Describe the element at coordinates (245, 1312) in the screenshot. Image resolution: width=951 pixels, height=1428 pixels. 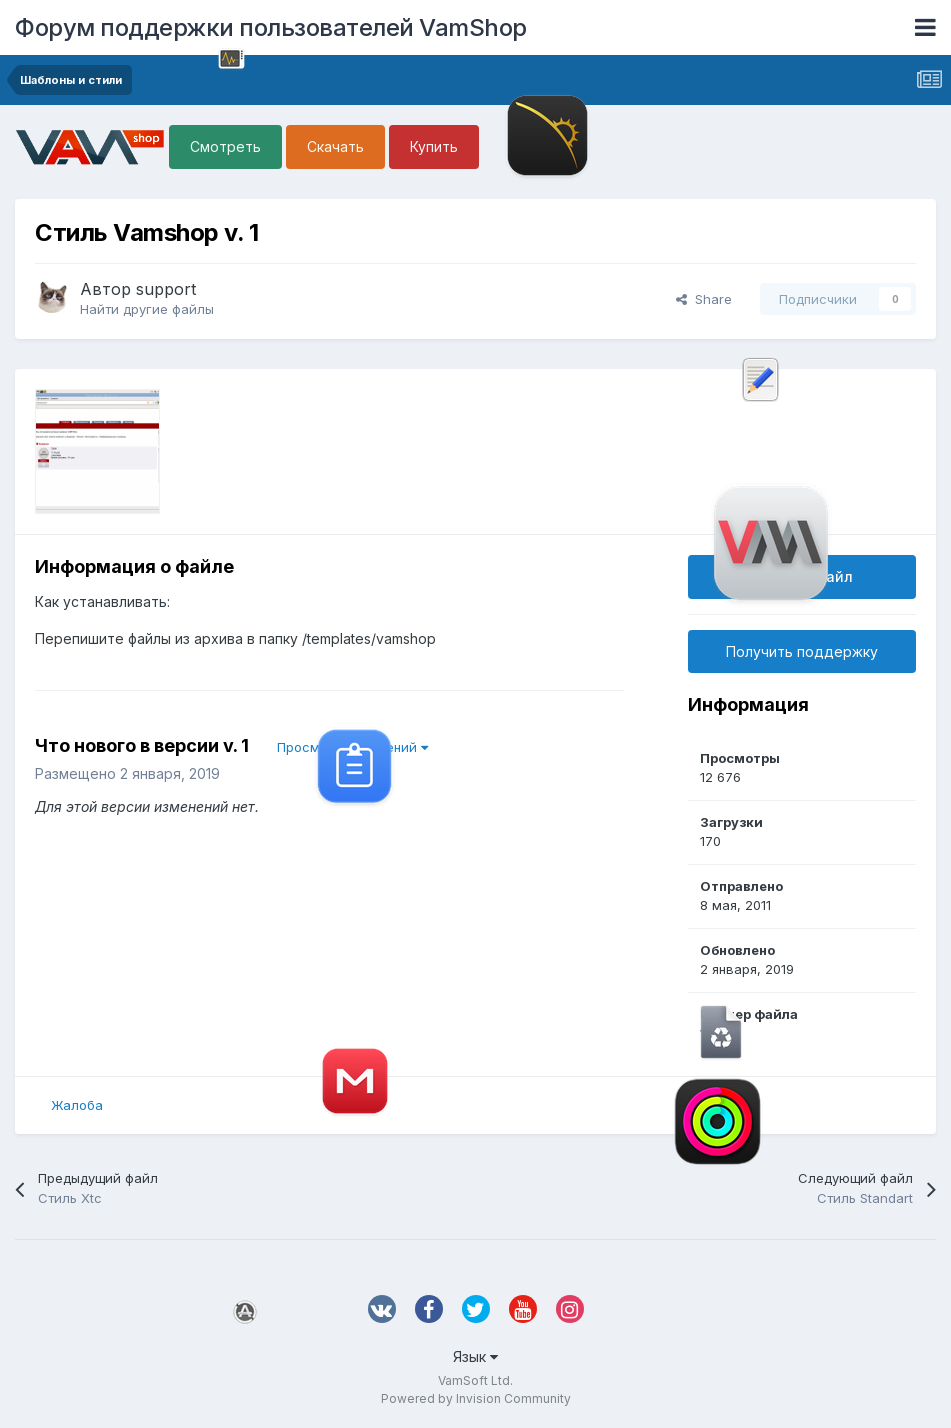
I see `check for available software updates` at that location.